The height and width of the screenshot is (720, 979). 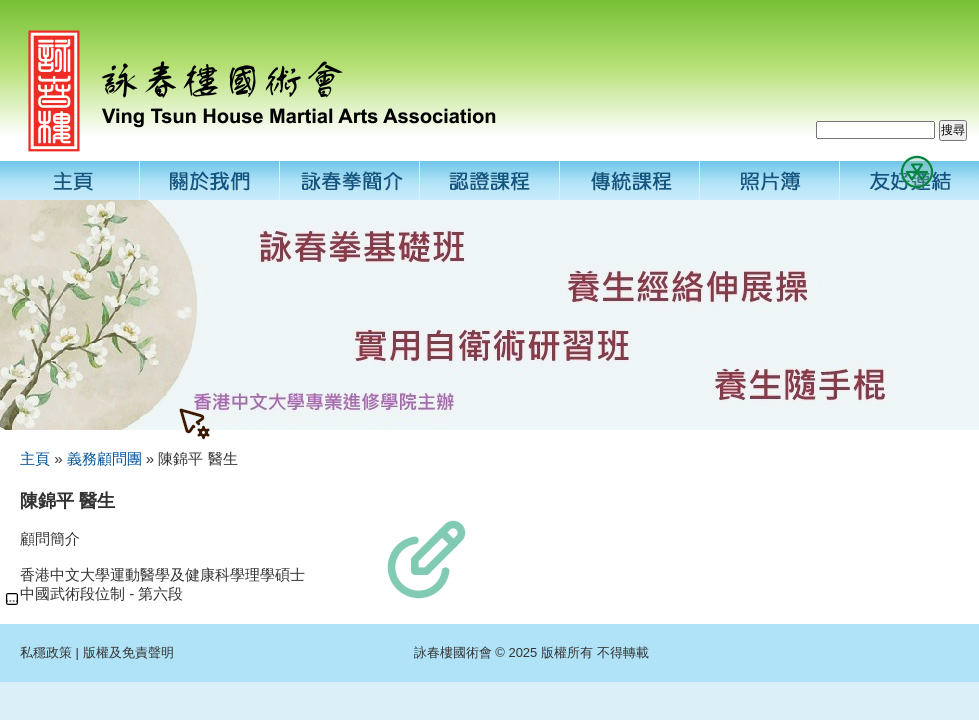 What do you see at coordinates (12, 599) in the screenshot?
I see `toggle bottom navigation bar off` at bounding box center [12, 599].